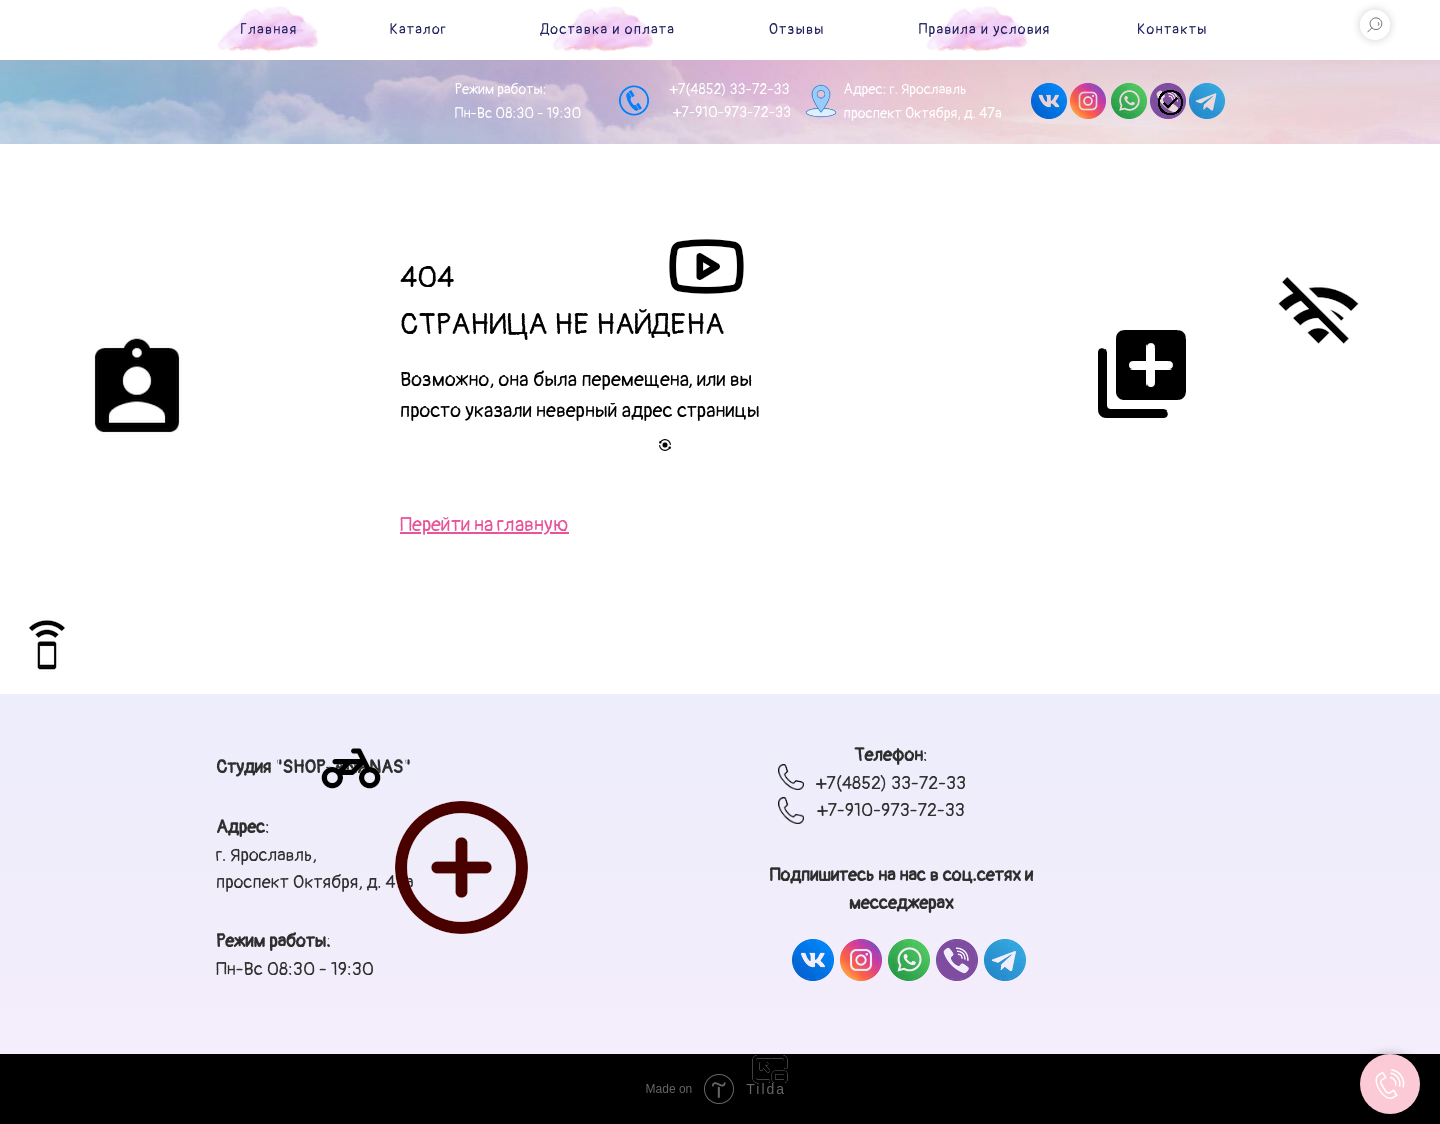  What do you see at coordinates (1318, 314) in the screenshot?
I see `indicates wifi is disabled or disconnected` at bounding box center [1318, 314].